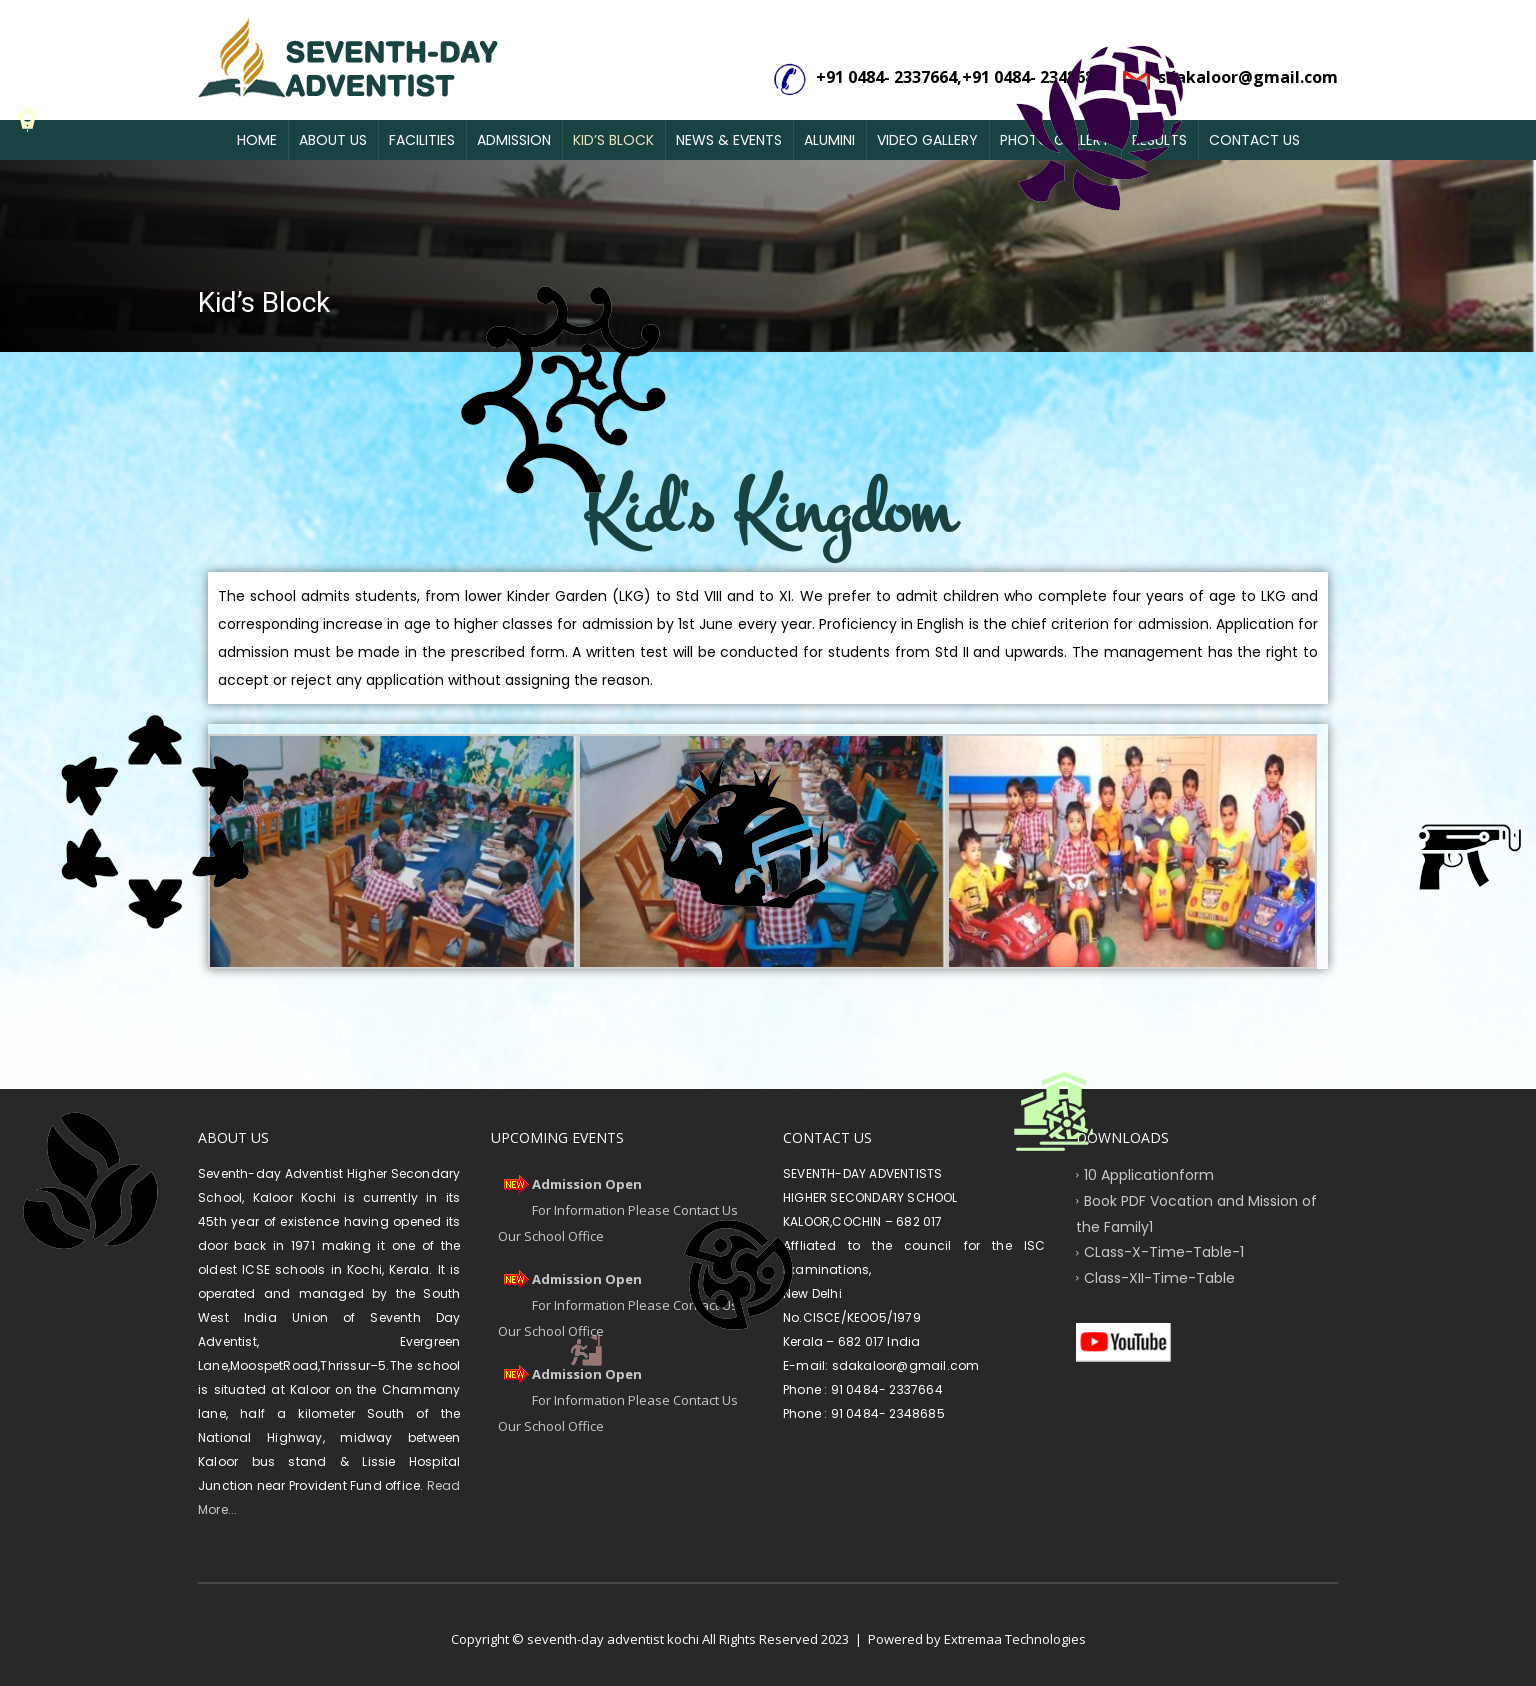  Describe the element at coordinates (563, 389) in the screenshot. I see `decorative flourish or ornamental design element` at that location.